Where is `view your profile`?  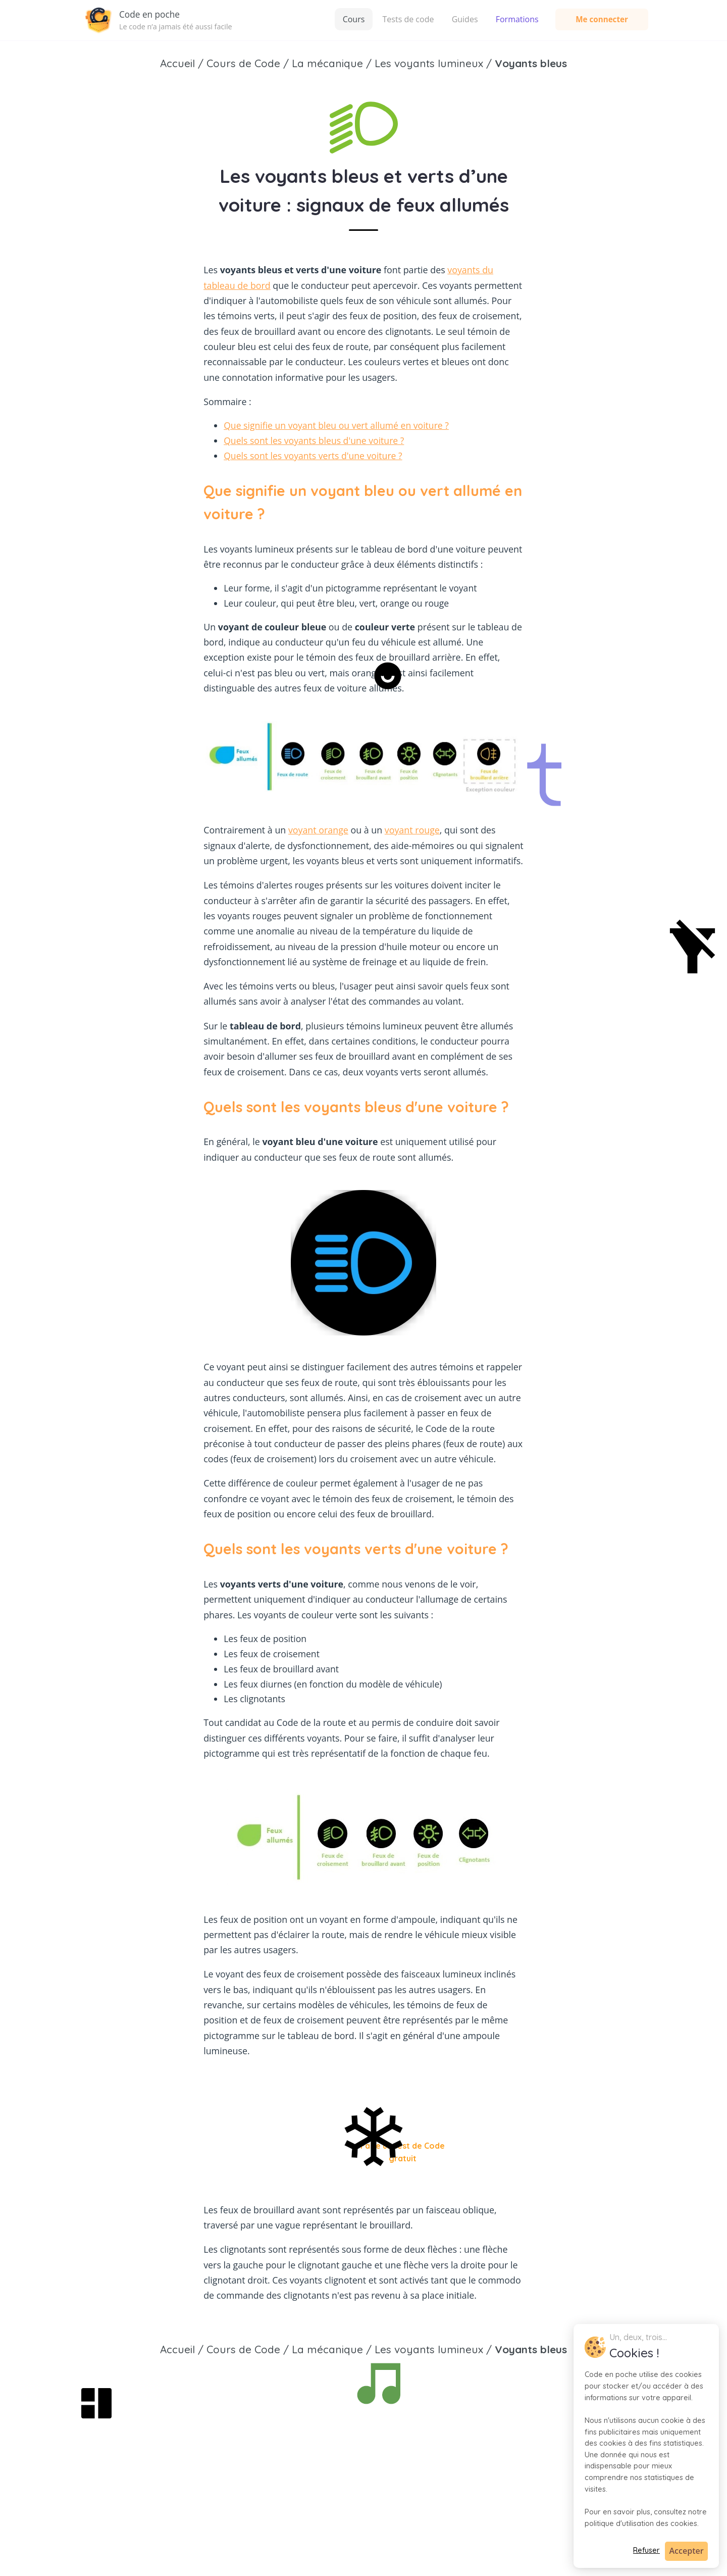 view your profile is located at coordinates (388, 676).